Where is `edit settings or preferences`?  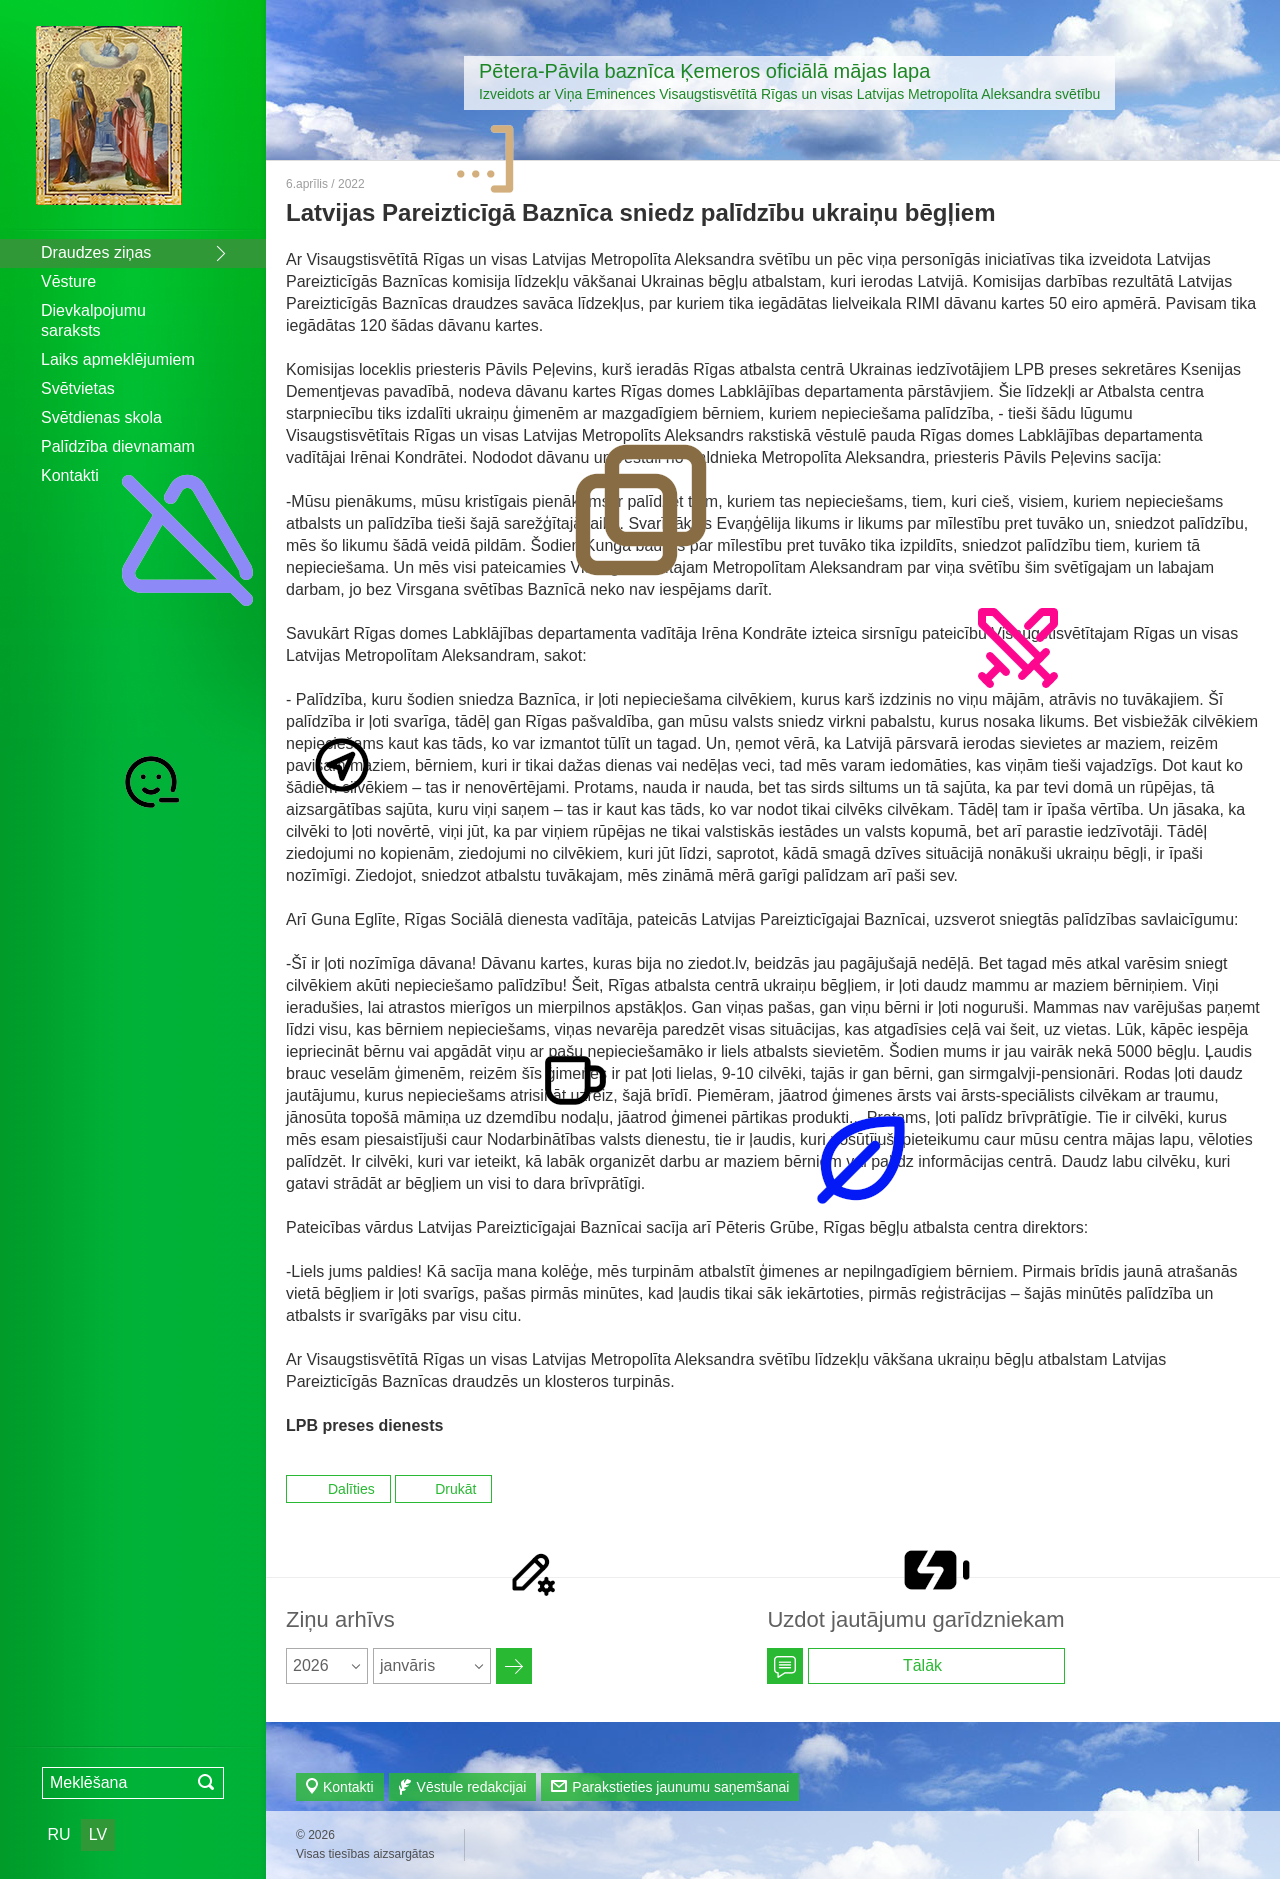
edit settings or preferences is located at coordinates (531, 1571).